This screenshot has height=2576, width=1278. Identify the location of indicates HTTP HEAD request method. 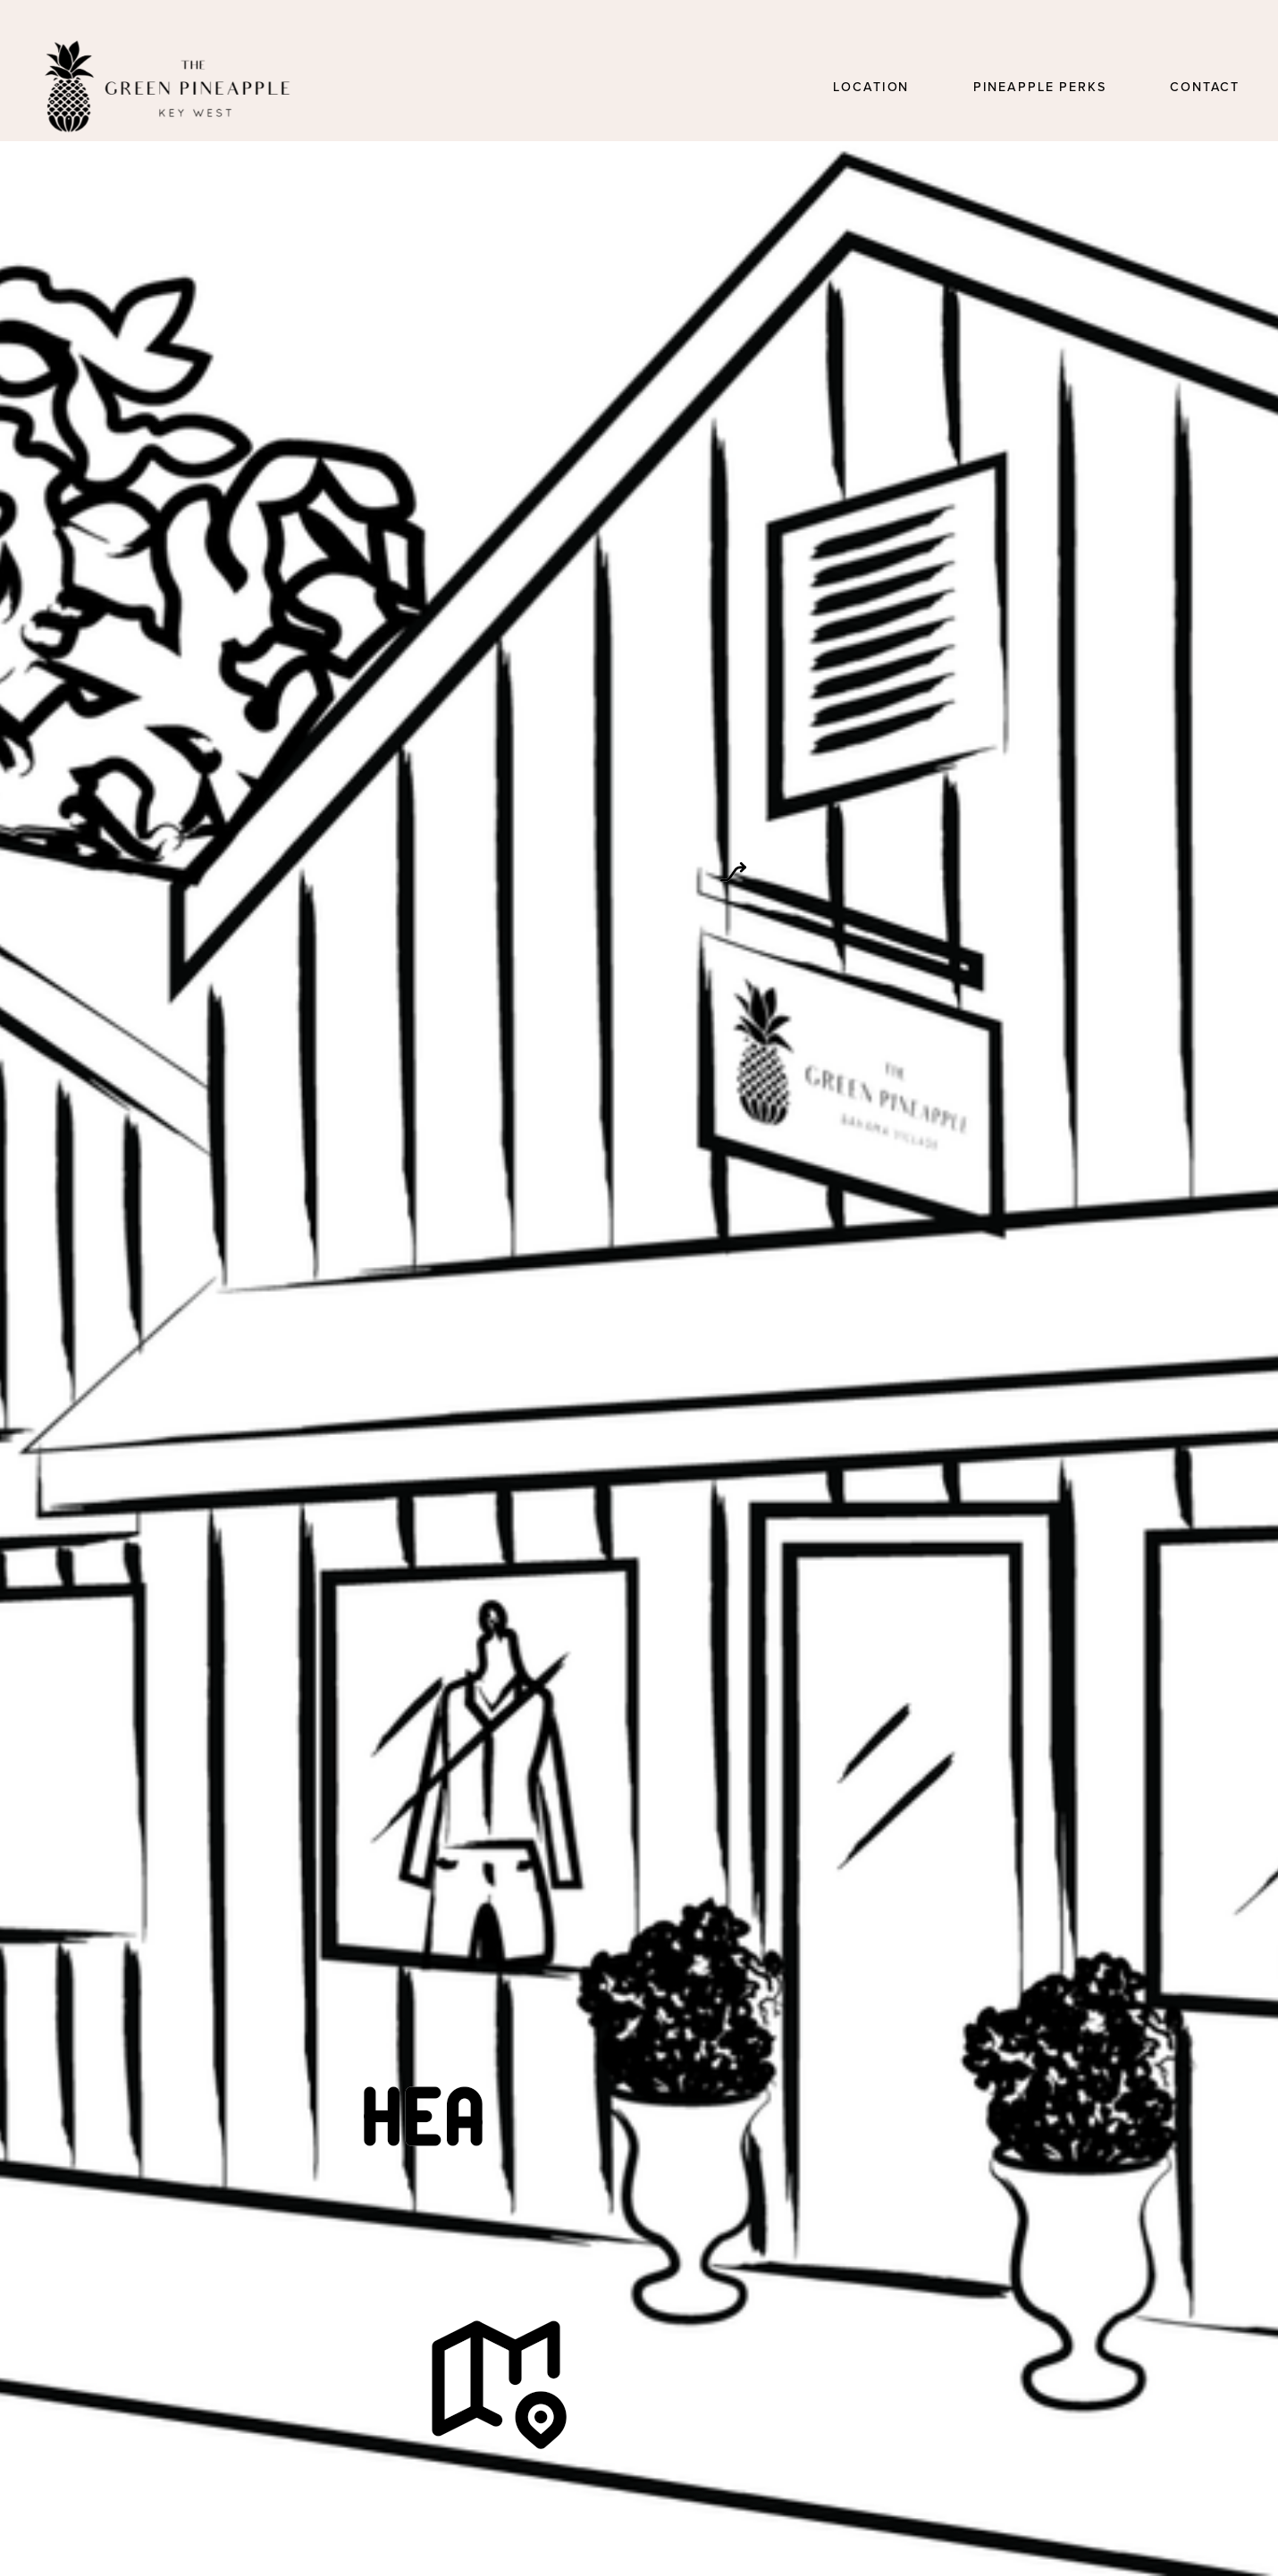
(423, 2116).